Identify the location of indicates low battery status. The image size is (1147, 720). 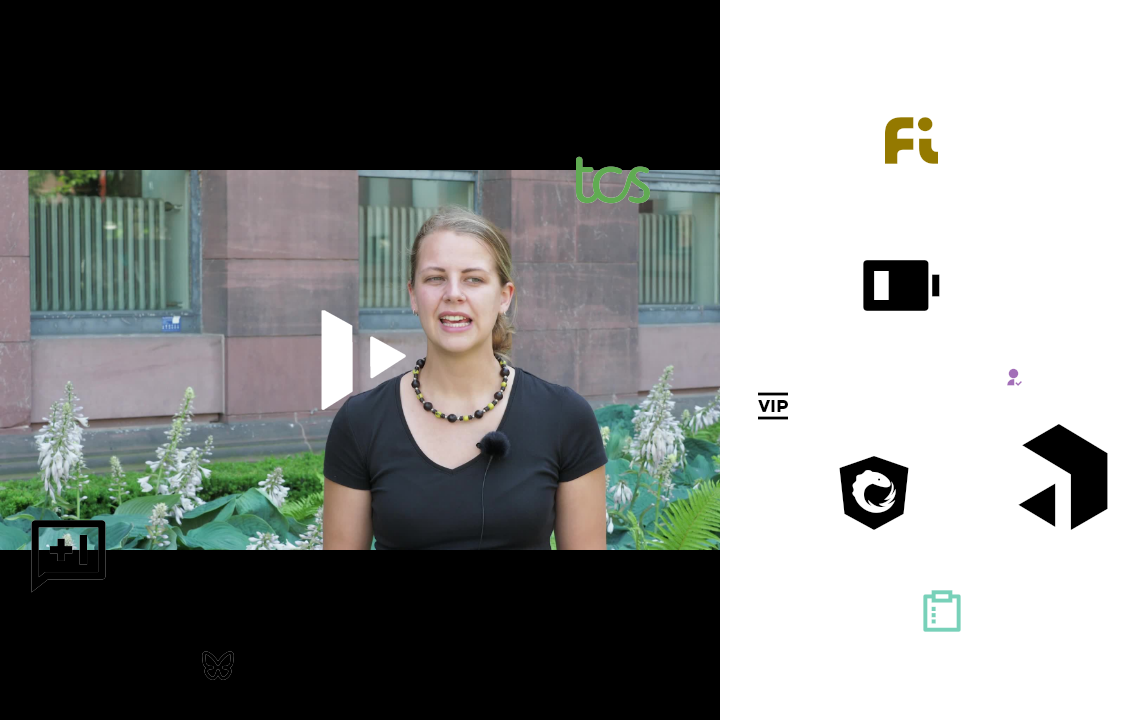
(899, 285).